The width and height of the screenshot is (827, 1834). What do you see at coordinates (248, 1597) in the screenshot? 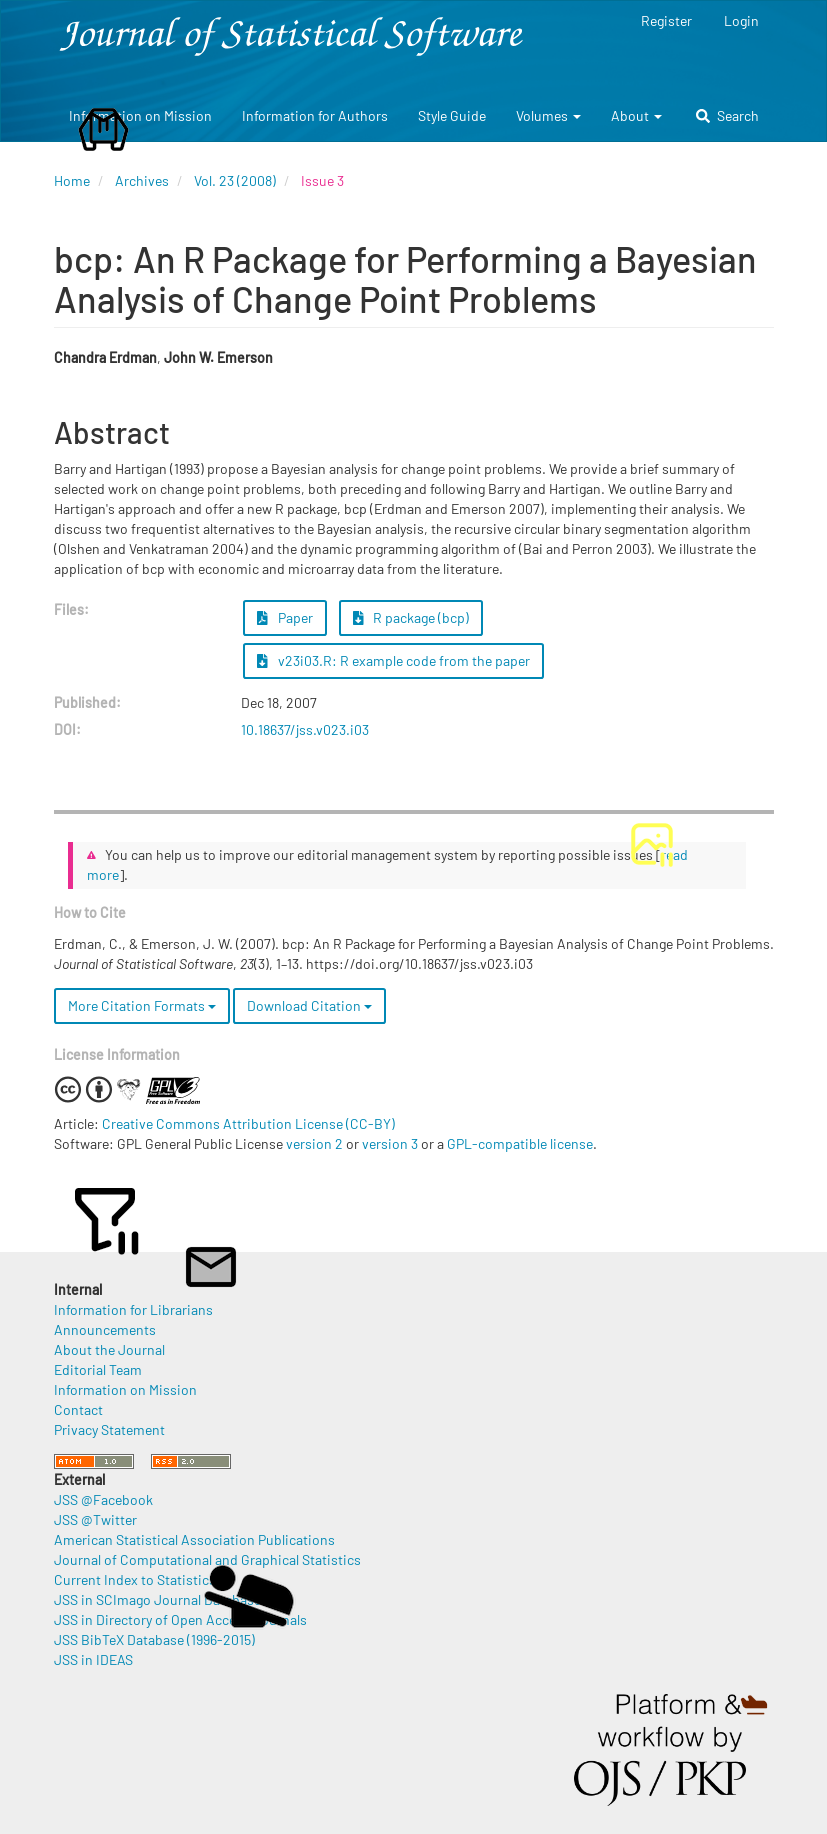
I see `indicates a lie-flat or angled seat option on a flight` at bounding box center [248, 1597].